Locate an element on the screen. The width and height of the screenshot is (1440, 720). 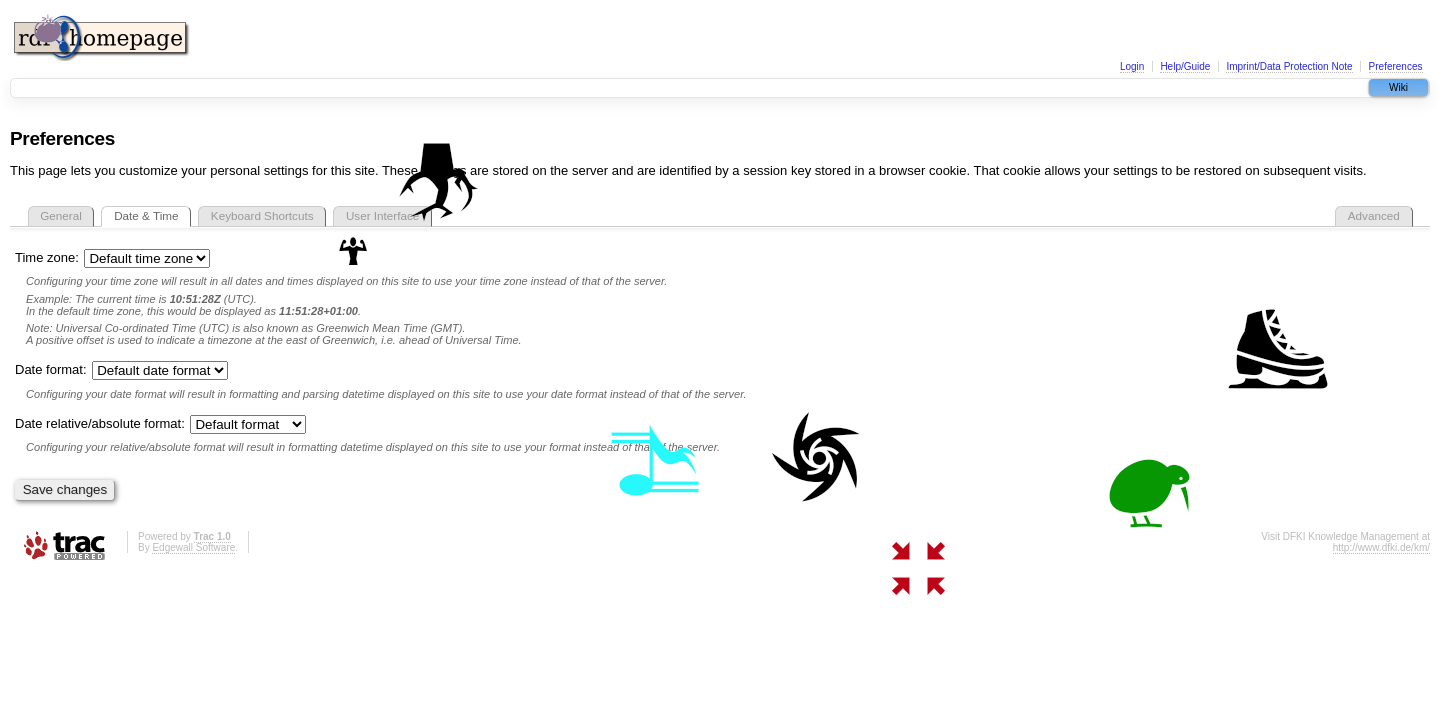
kiwi bird icon or mascot is located at coordinates (1149, 490).